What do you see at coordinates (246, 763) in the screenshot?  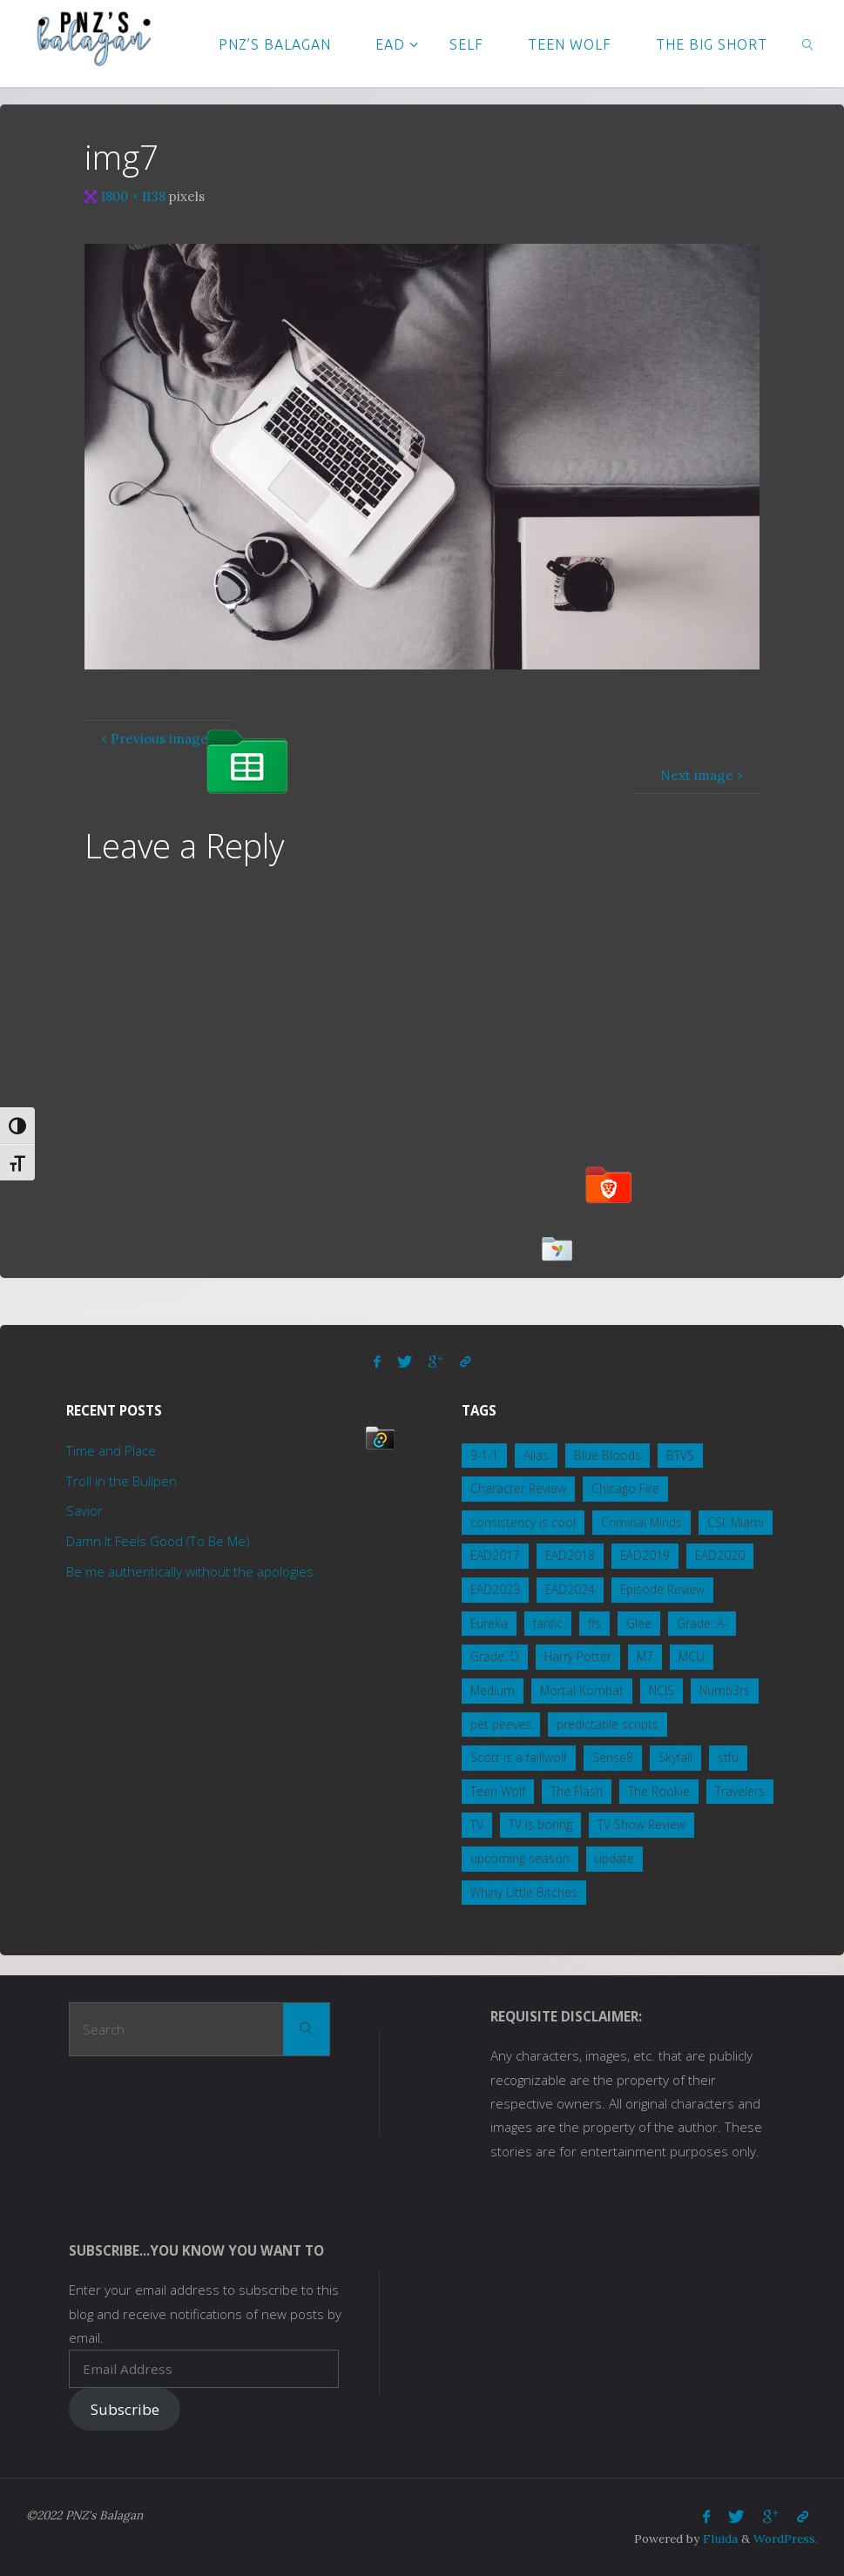 I see `open folder containing Google Sheets files` at bounding box center [246, 763].